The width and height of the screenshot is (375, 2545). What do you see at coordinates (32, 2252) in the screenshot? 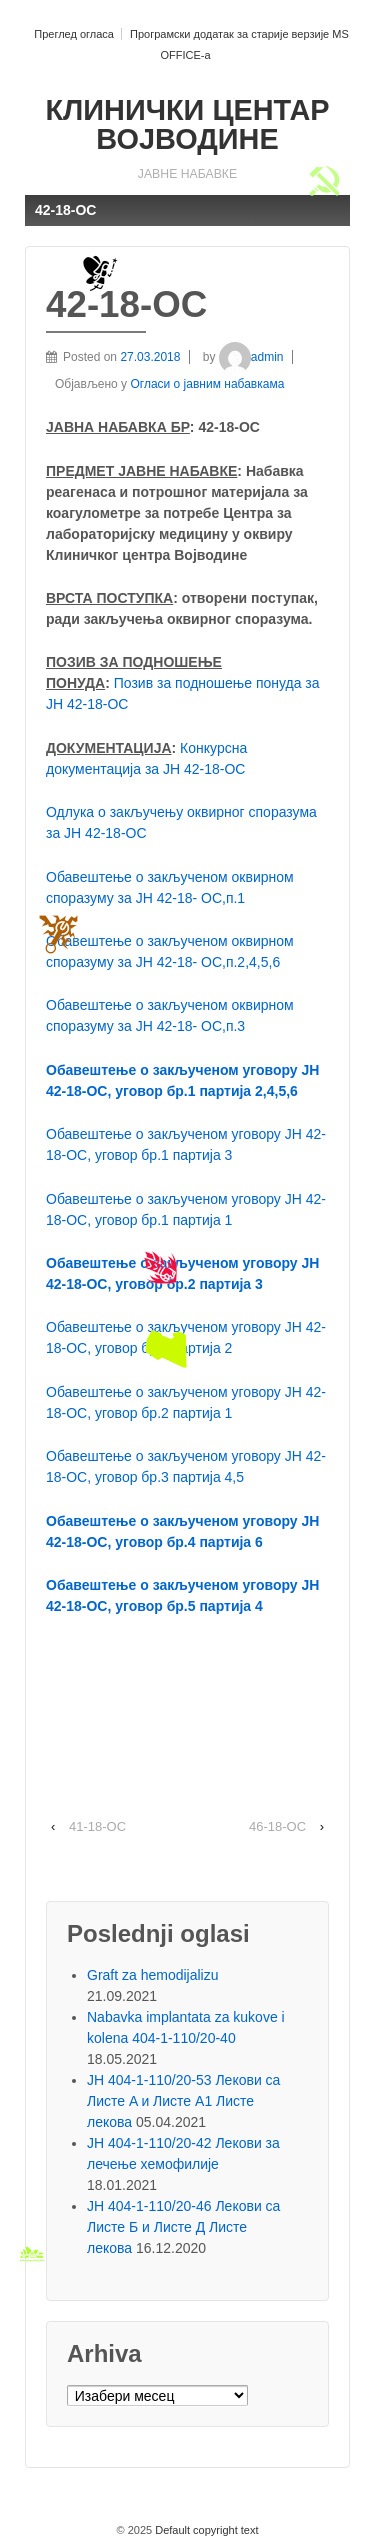
I see `view sydney opera house landmark information` at bounding box center [32, 2252].